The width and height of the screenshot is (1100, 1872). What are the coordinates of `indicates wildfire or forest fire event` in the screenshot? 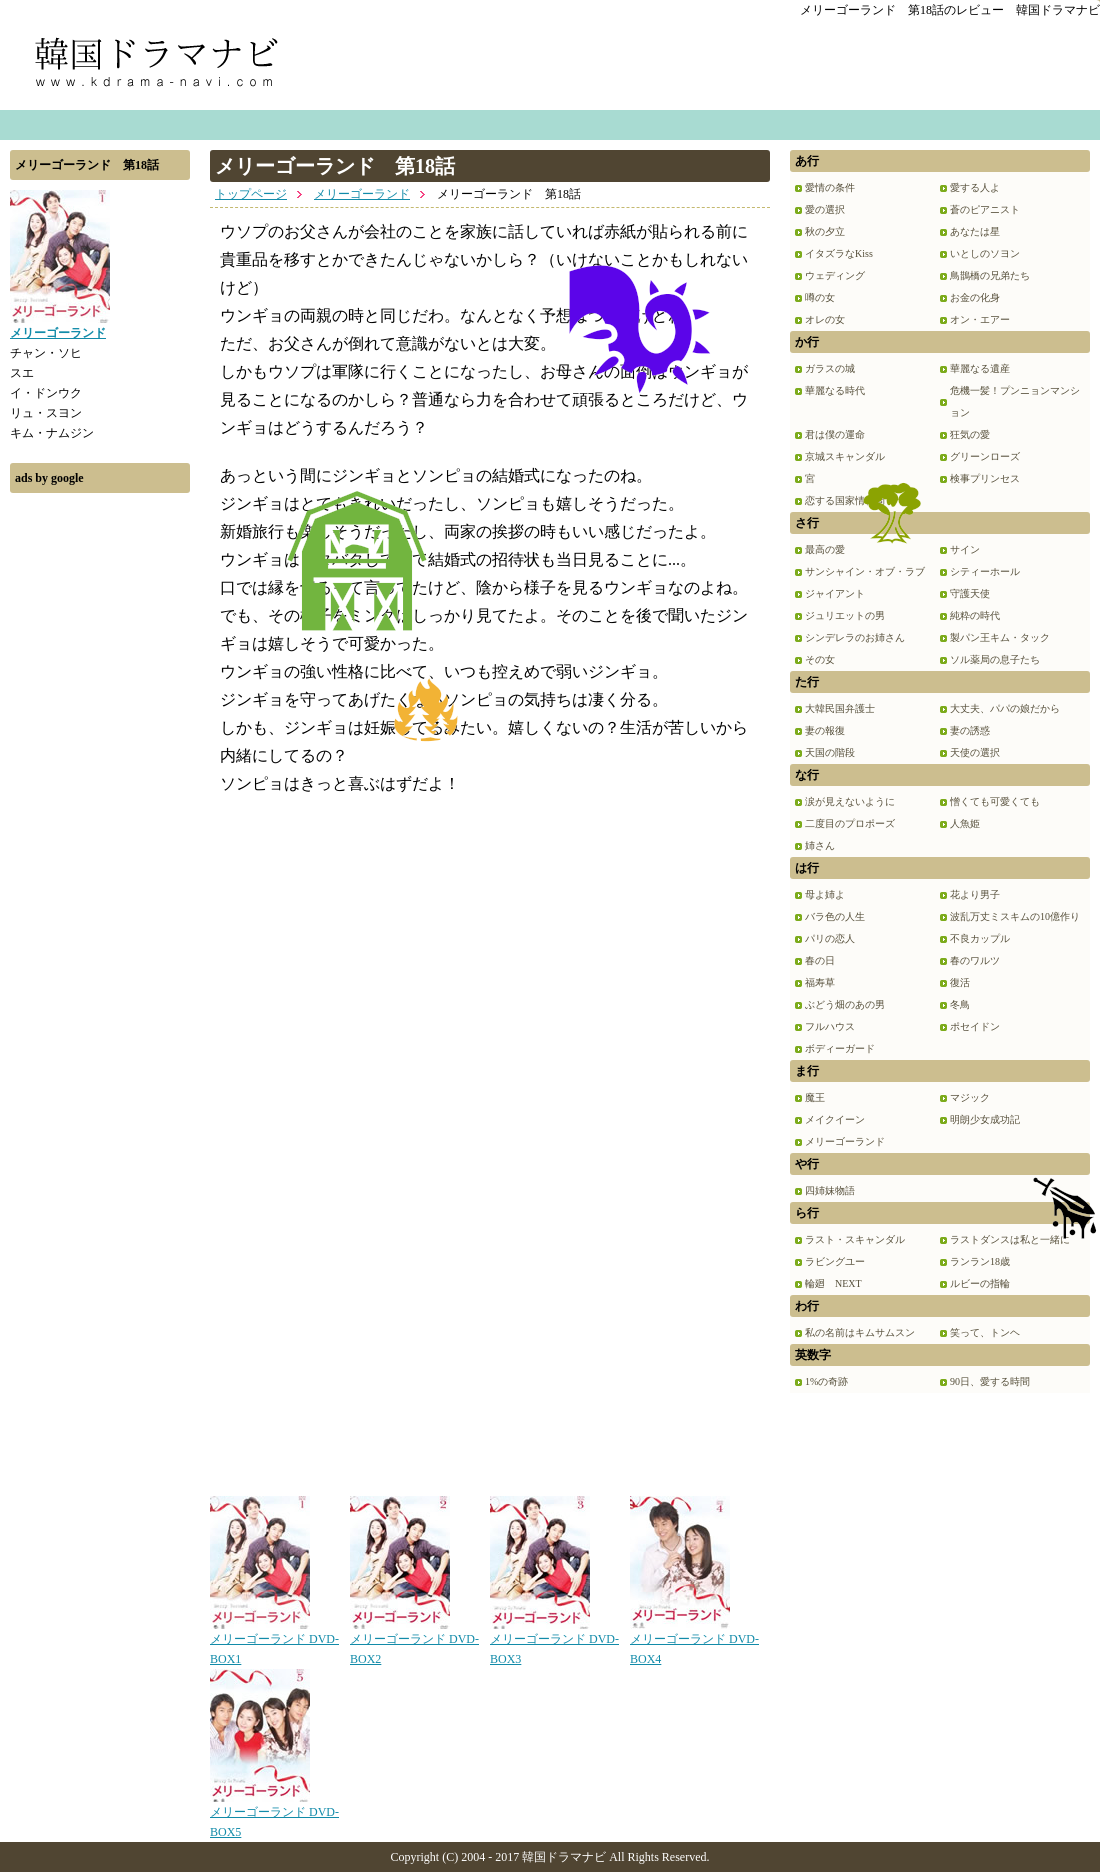 It's located at (426, 710).